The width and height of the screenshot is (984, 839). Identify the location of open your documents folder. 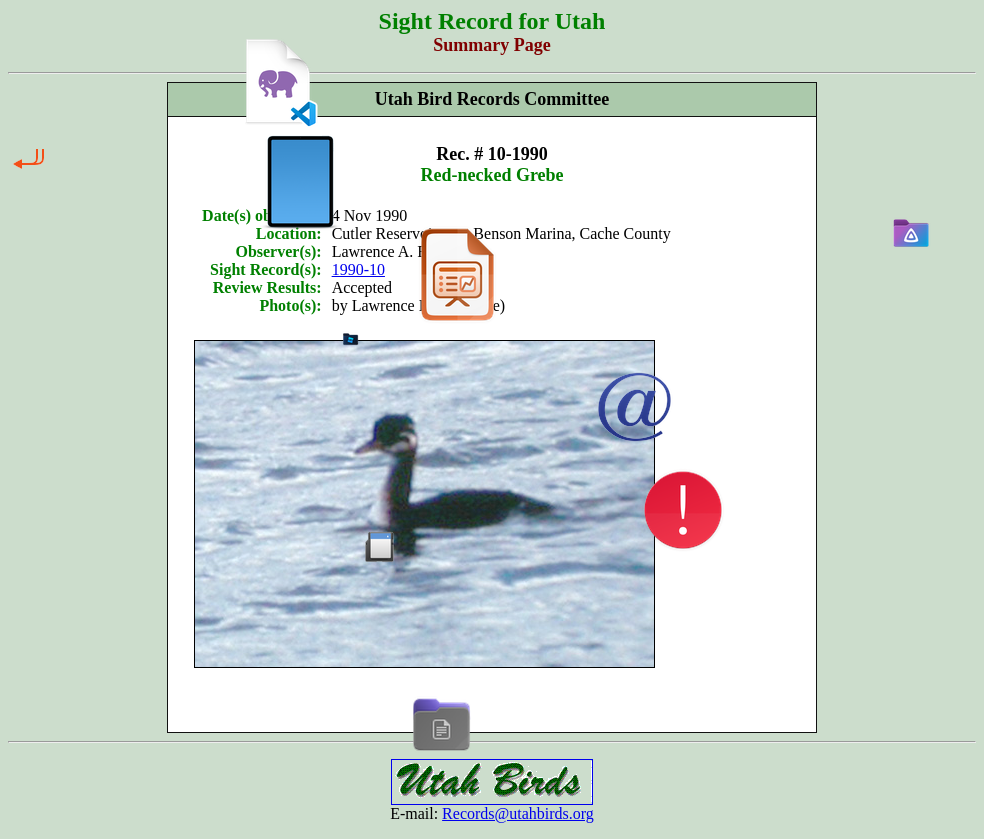
(441, 724).